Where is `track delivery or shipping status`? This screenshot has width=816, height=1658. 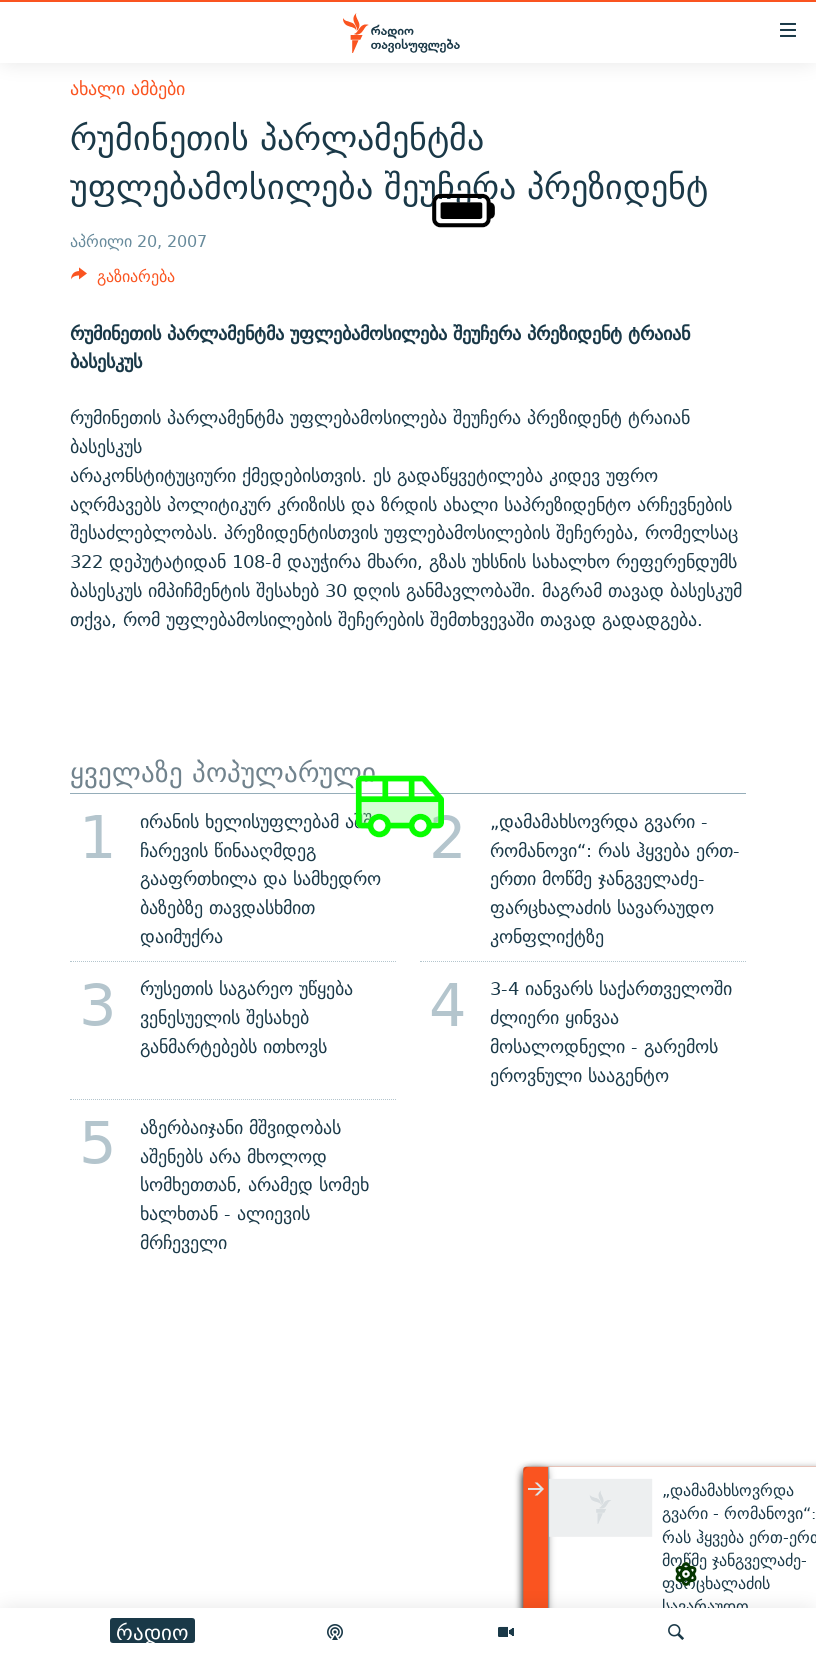
track delivery or shipping status is located at coordinates (397, 805).